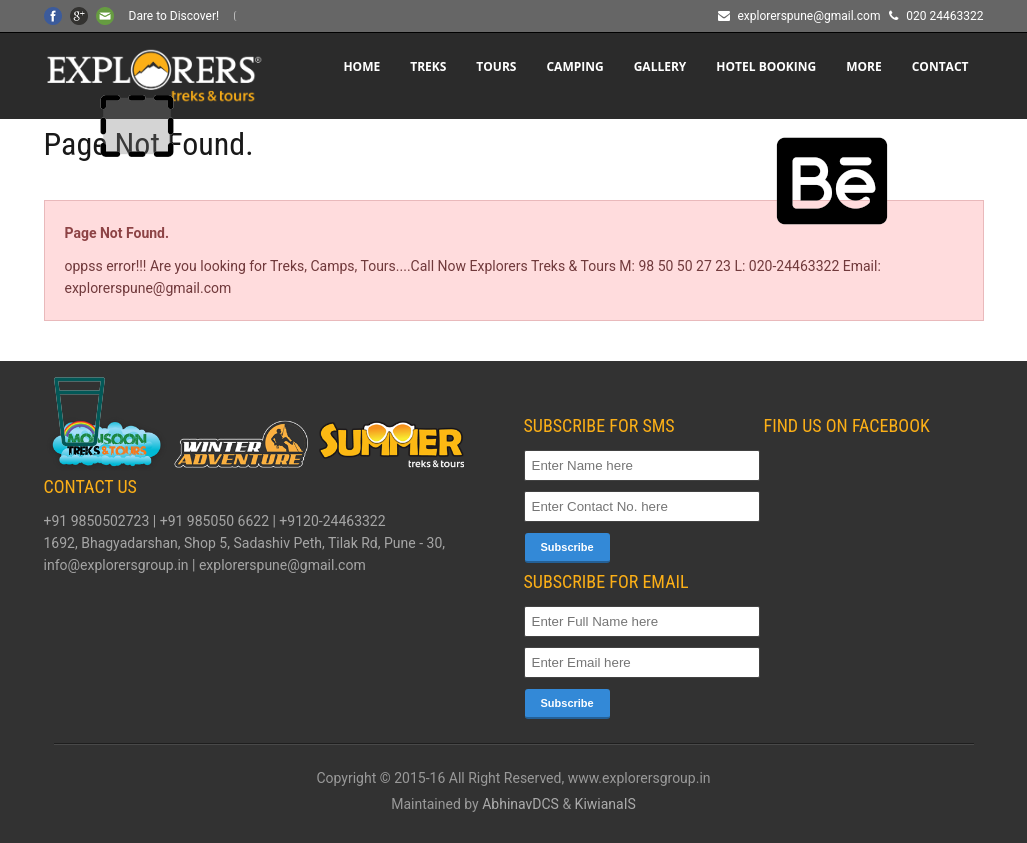 The width and height of the screenshot is (1027, 843). What do you see at coordinates (832, 181) in the screenshot?
I see `view behance portfolio` at bounding box center [832, 181].